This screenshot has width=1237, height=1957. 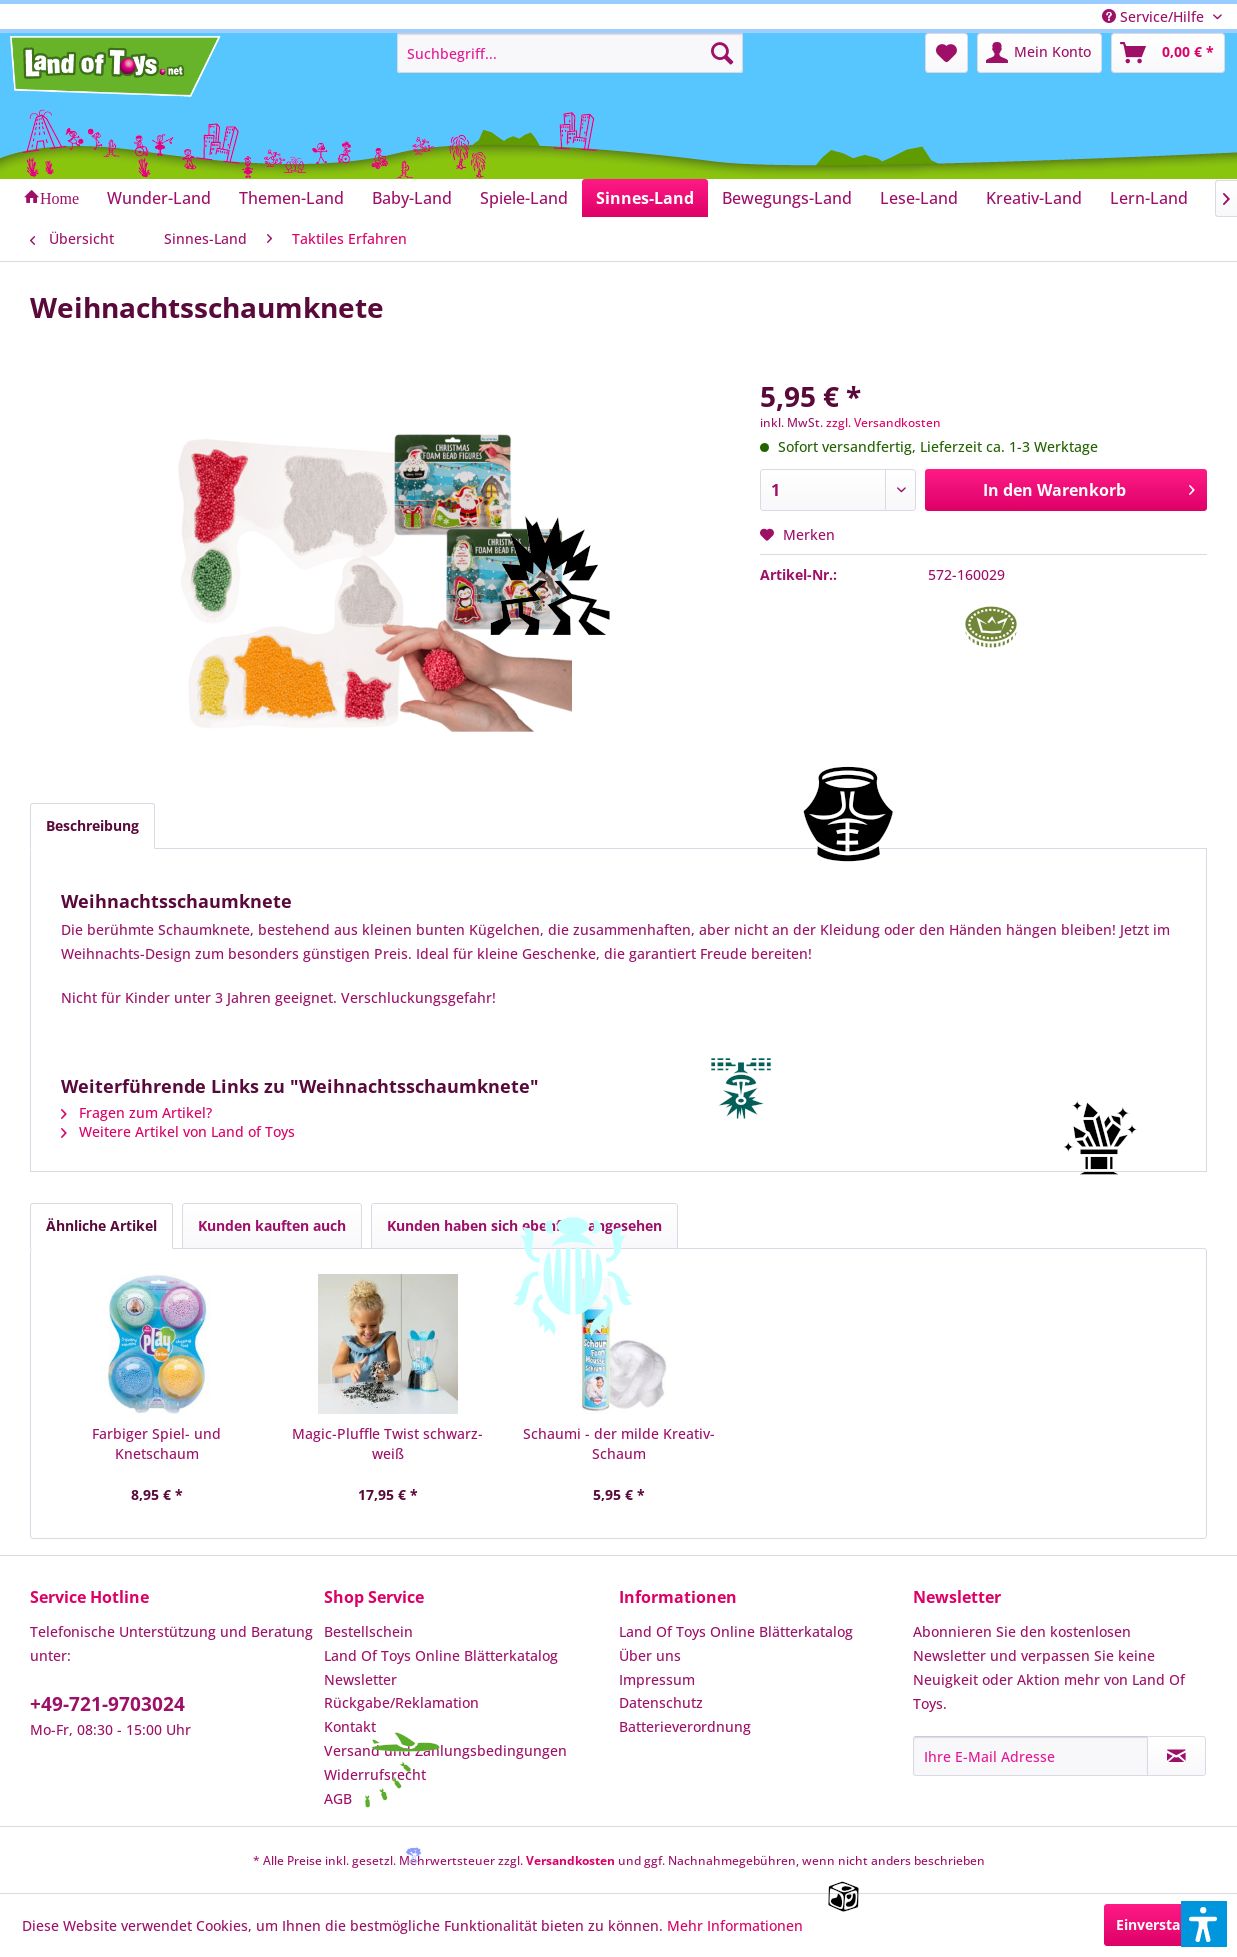 What do you see at coordinates (550, 576) in the screenshot?
I see `indicates seismic activity or earthquake event` at bounding box center [550, 576].